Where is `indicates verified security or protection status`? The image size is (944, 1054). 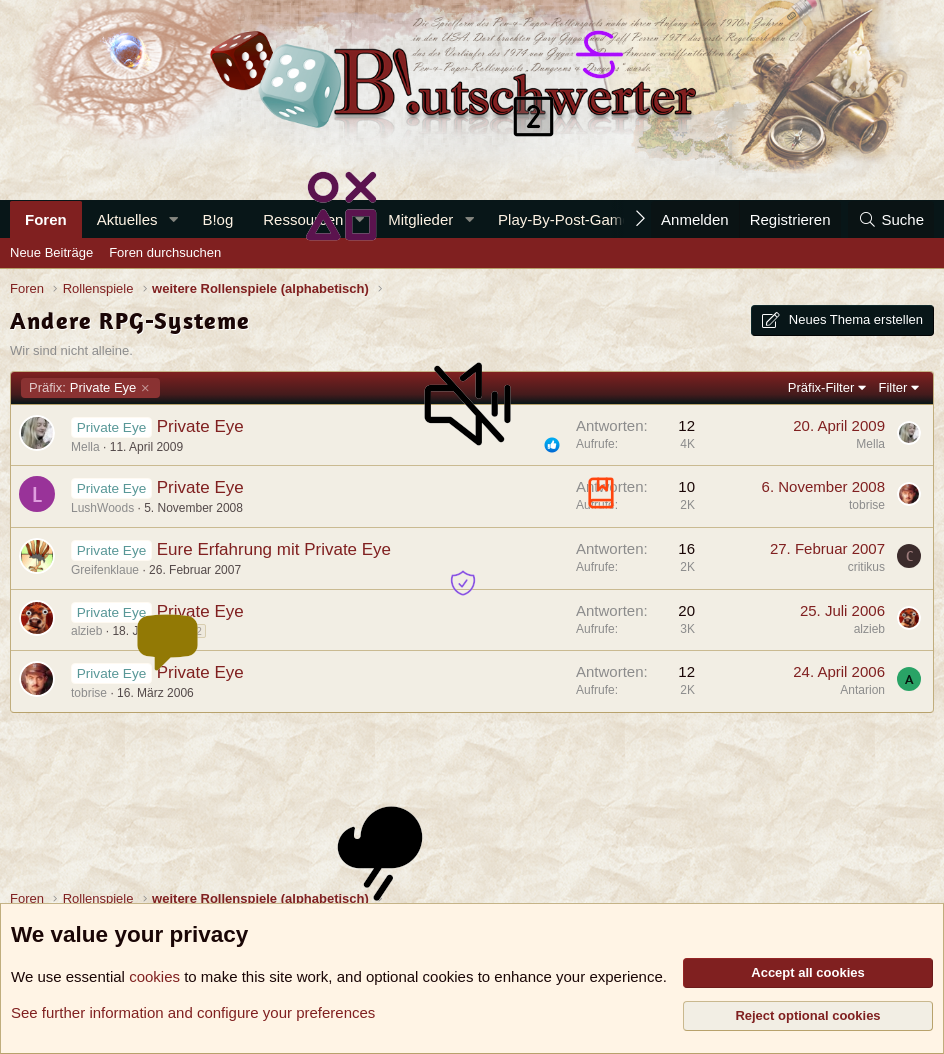
indicates verified security or protection status is located at coordinates (463, 583).